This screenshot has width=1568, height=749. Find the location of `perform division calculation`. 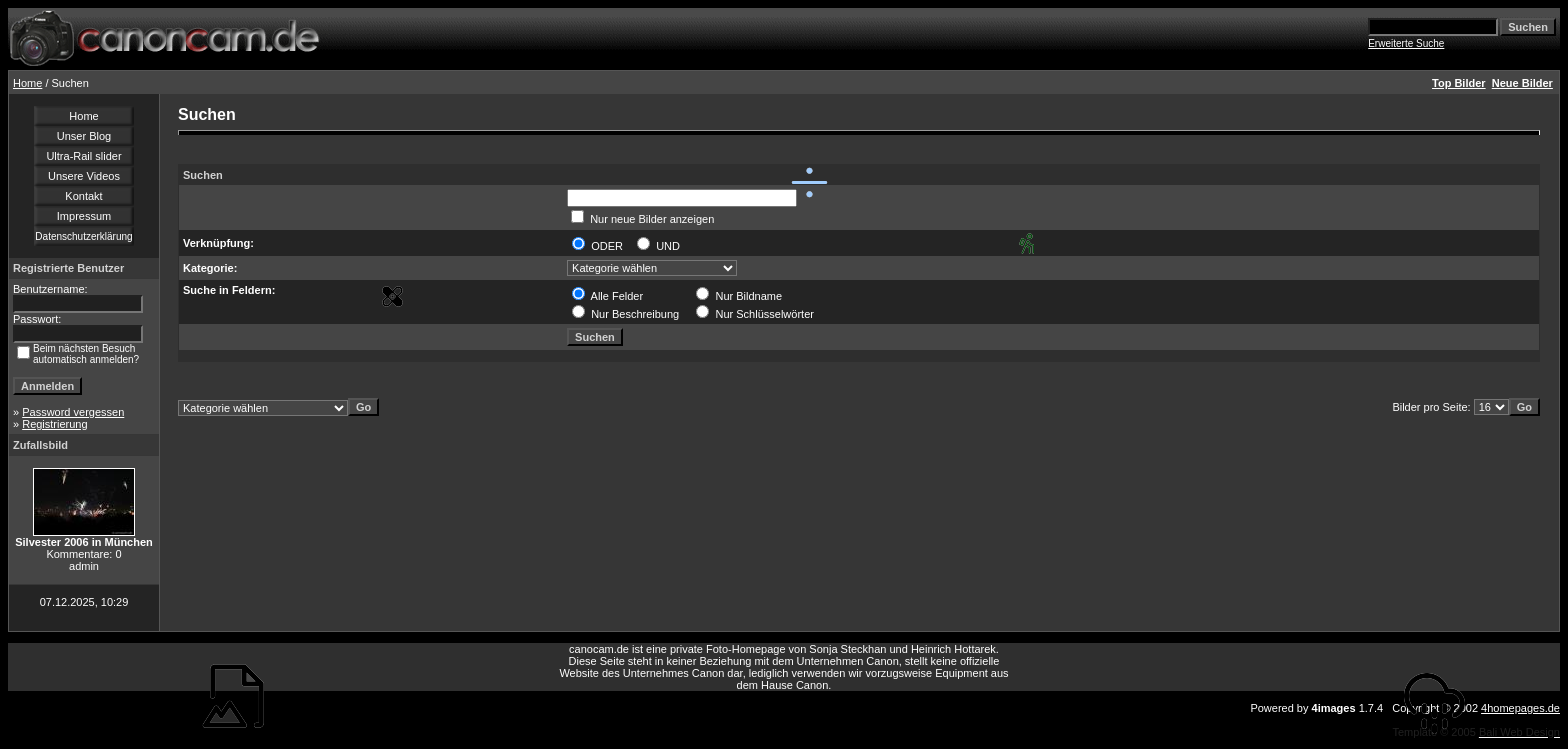

perform division calculation is located at coordinates (809, 182).